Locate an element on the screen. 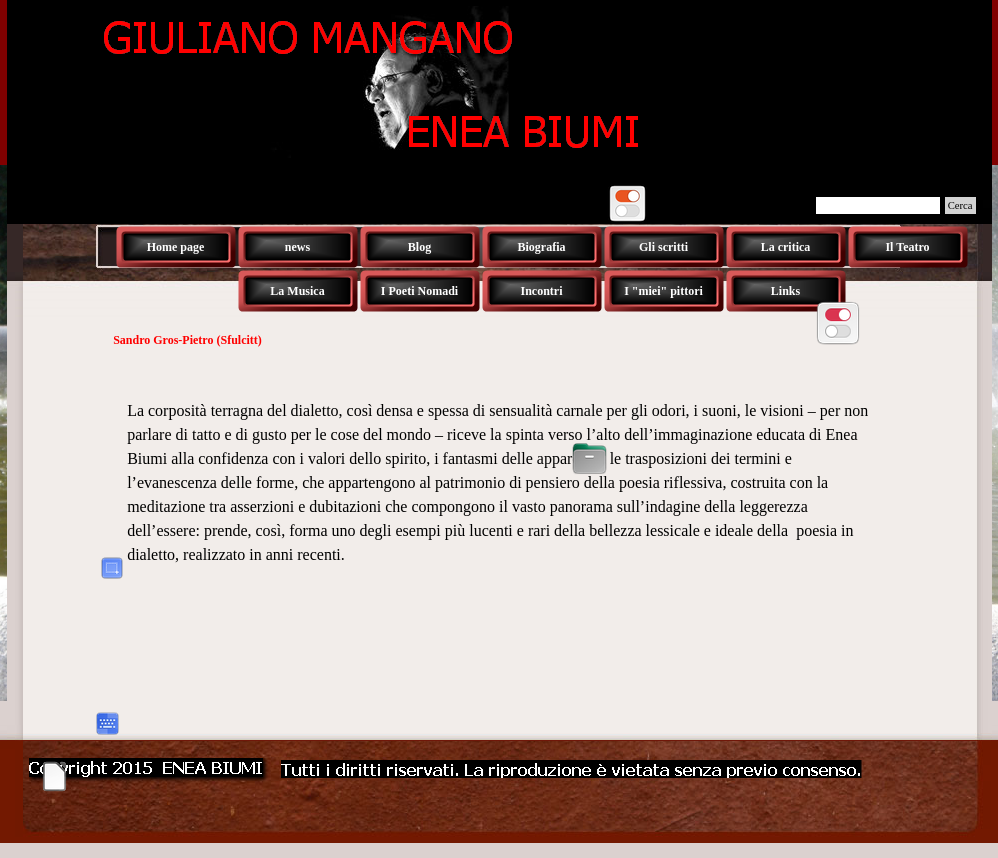  open system settings or preferences is located at coordinates (627, 203).